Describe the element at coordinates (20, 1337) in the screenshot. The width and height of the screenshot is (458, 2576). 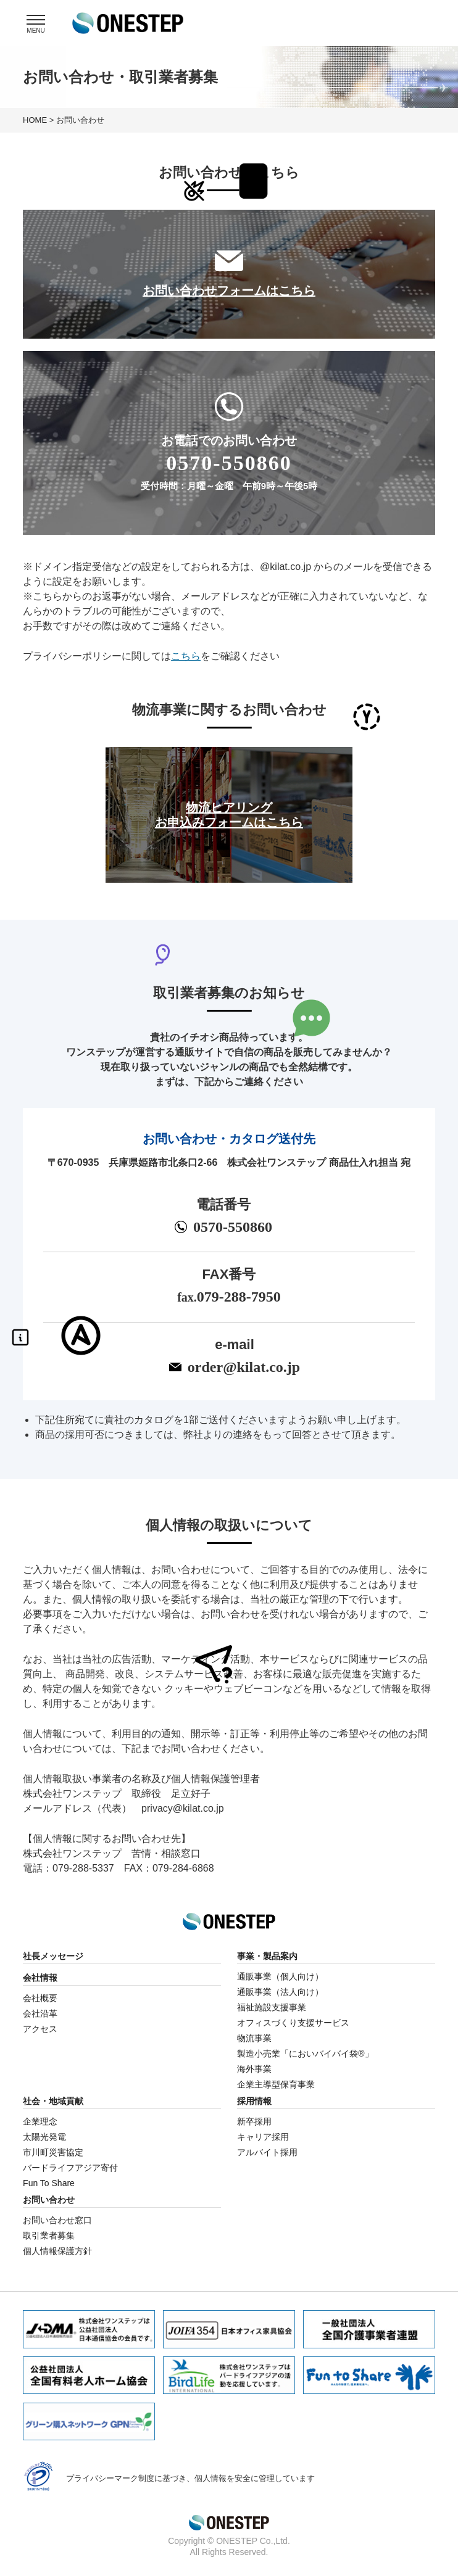
I see `view more information or details` at that location.